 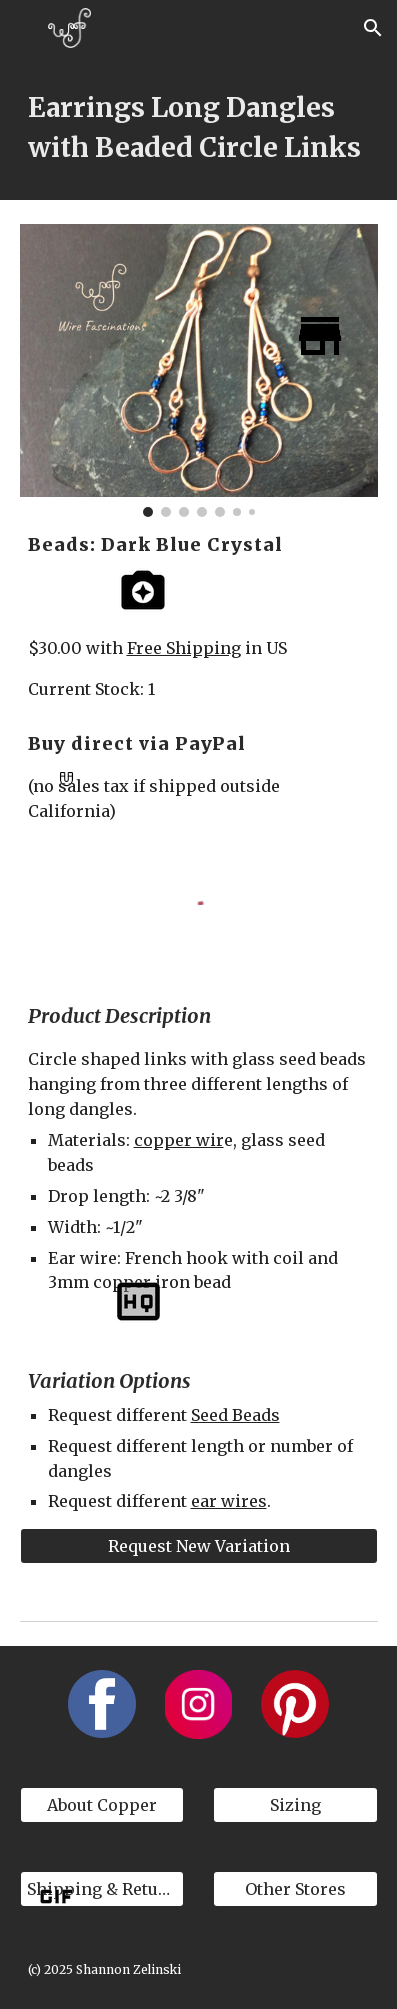 I want to click on toggle high quality video or audio playback, so click(x=138, y=1301).